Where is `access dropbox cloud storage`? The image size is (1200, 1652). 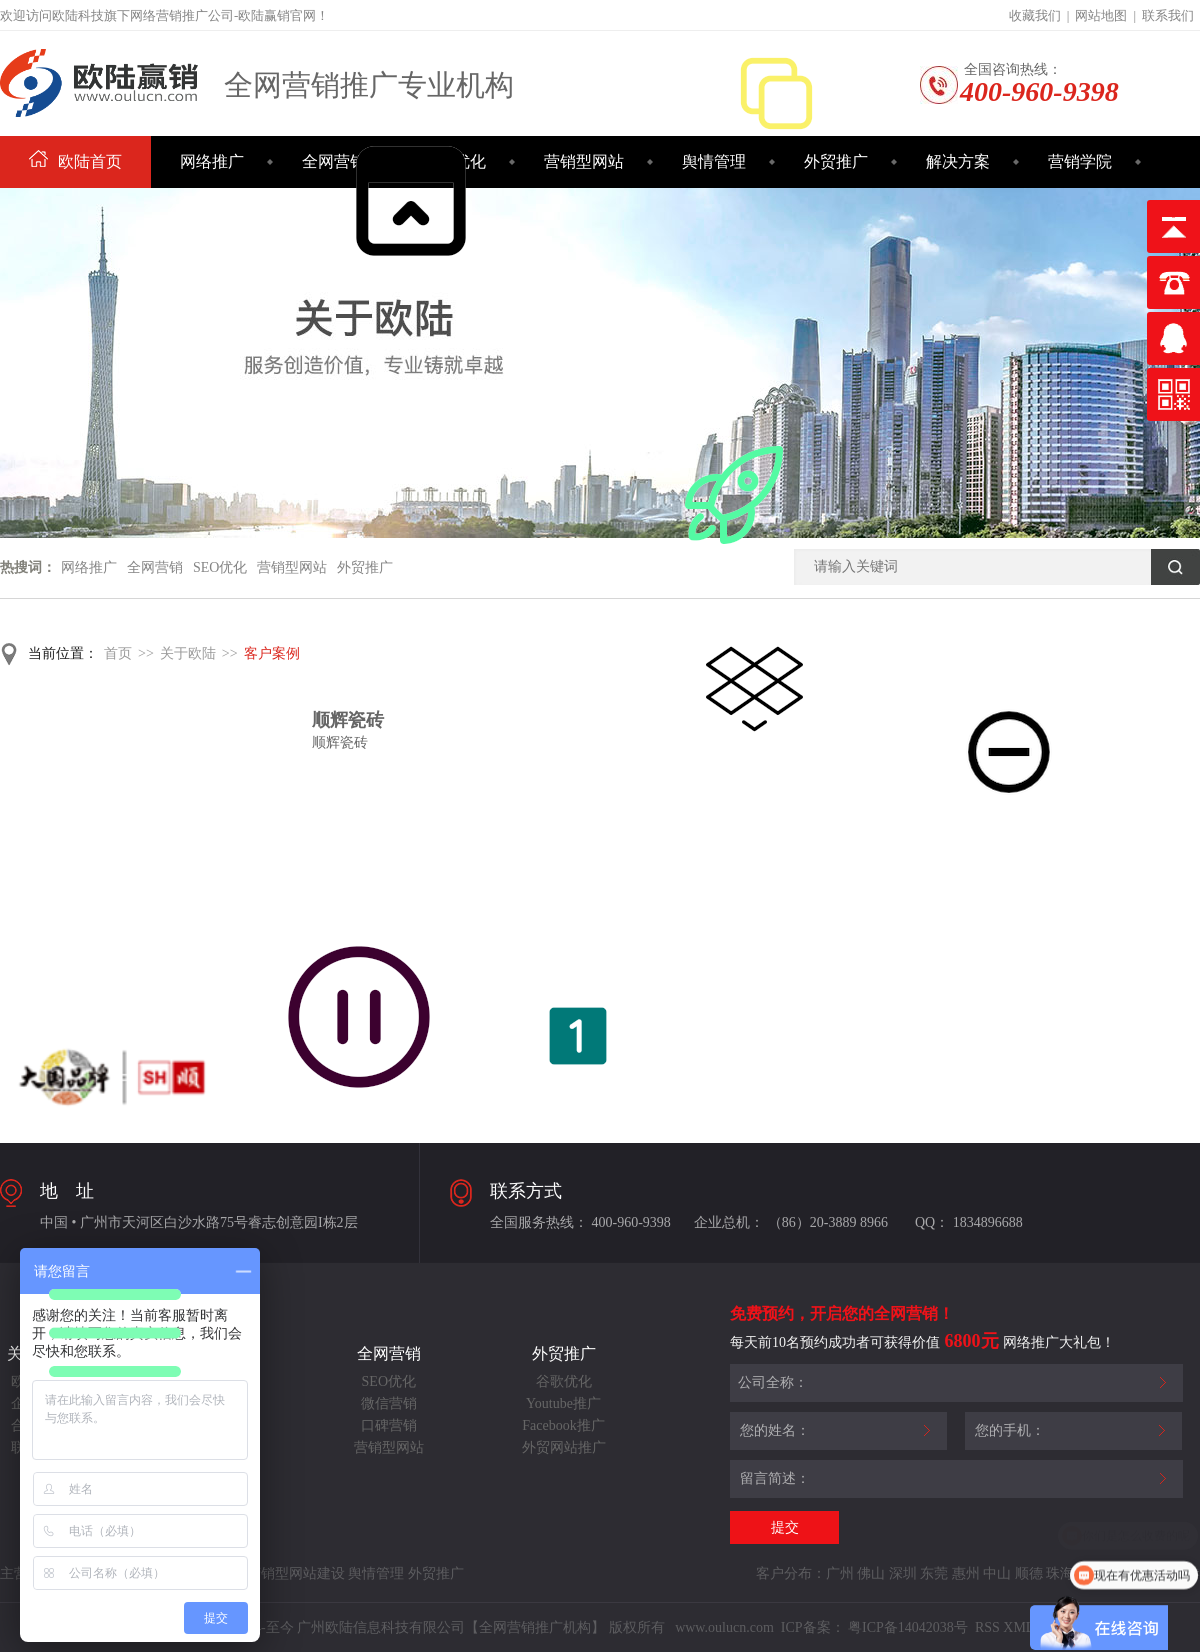 access dropbox cloud storage is located at coordinates (754, 684).